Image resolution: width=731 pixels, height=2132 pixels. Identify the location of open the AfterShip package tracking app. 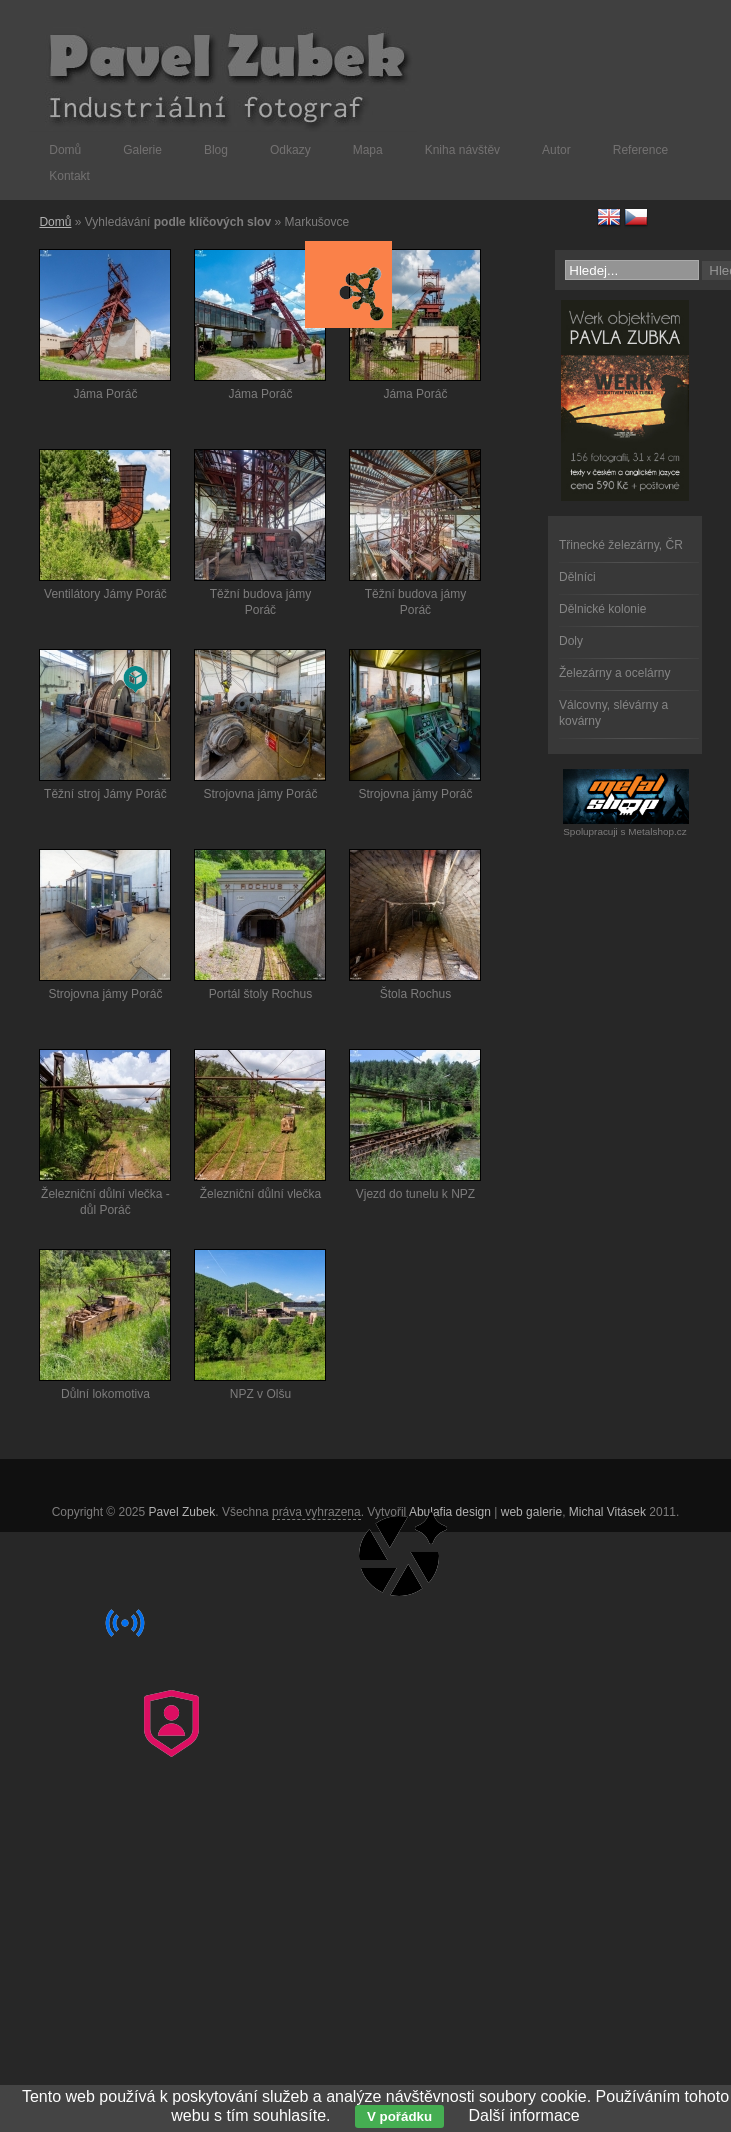
(135, 679).